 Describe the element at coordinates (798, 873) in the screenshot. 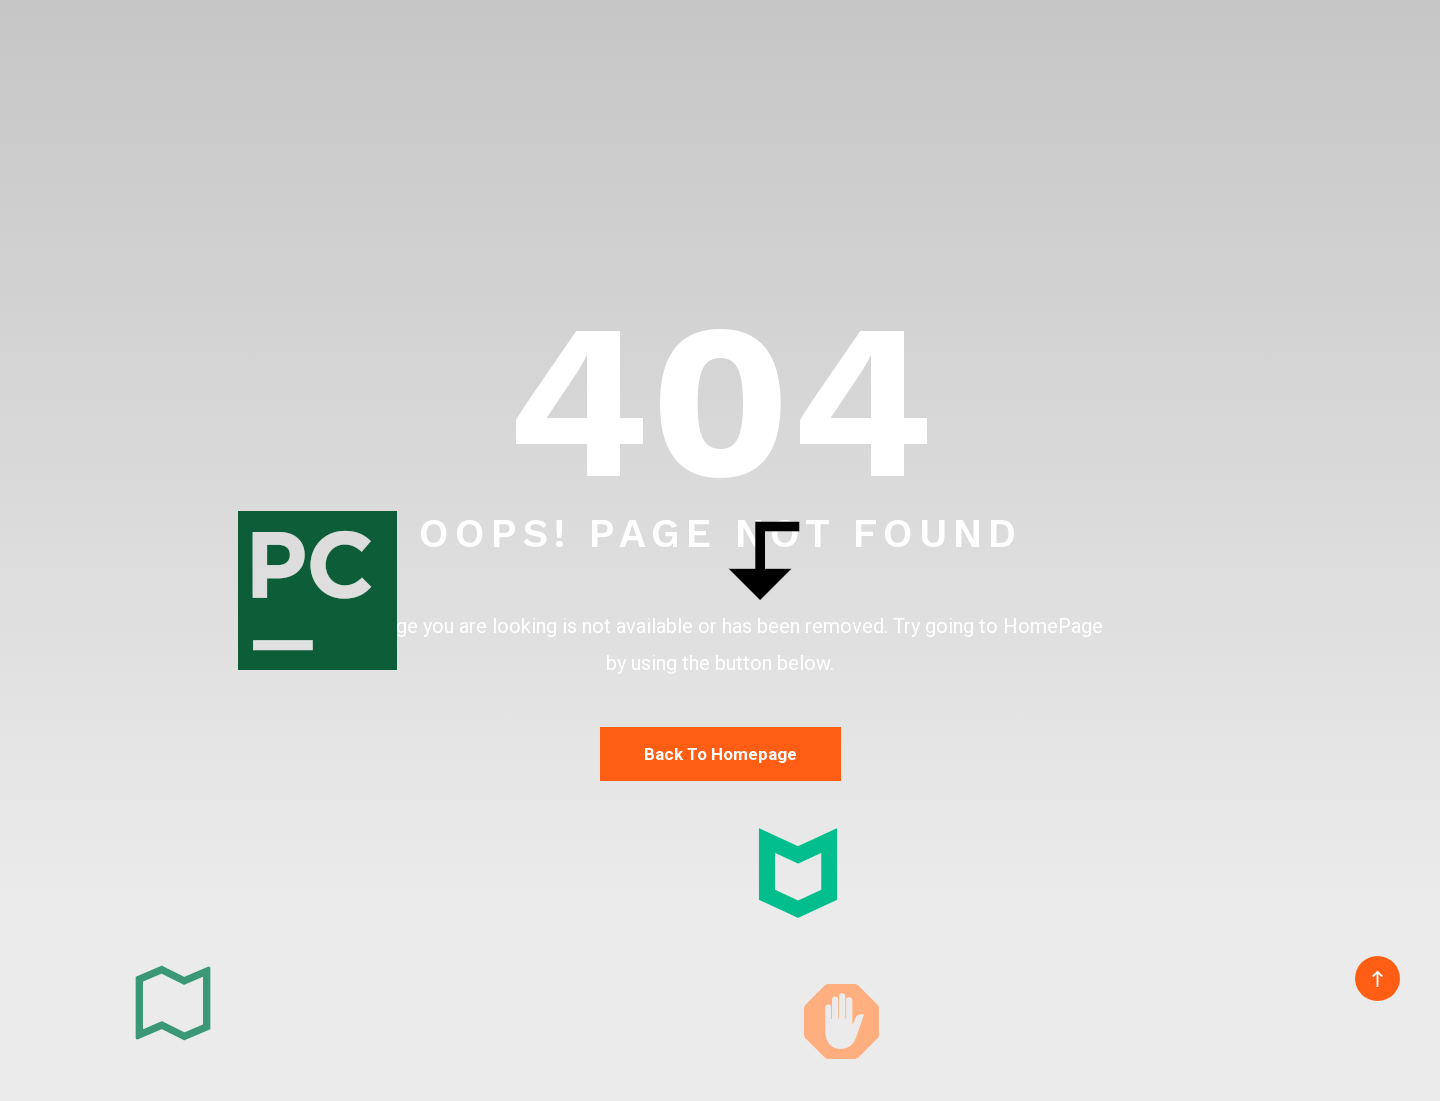

I see `mcafee antivirus software logo` at that location.